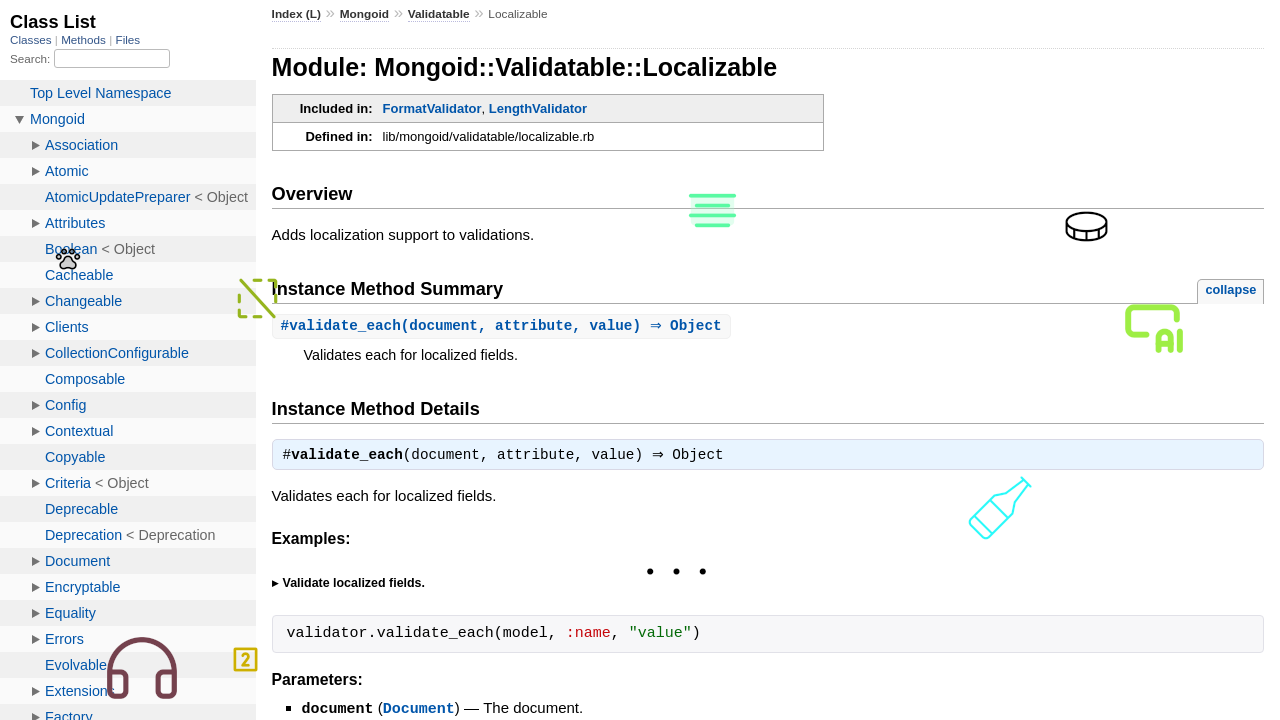  What do you see at coordinates (1086, 226) in the screenshot?
I see `view your coin balance or currency` at bounding box center [1086, 226].